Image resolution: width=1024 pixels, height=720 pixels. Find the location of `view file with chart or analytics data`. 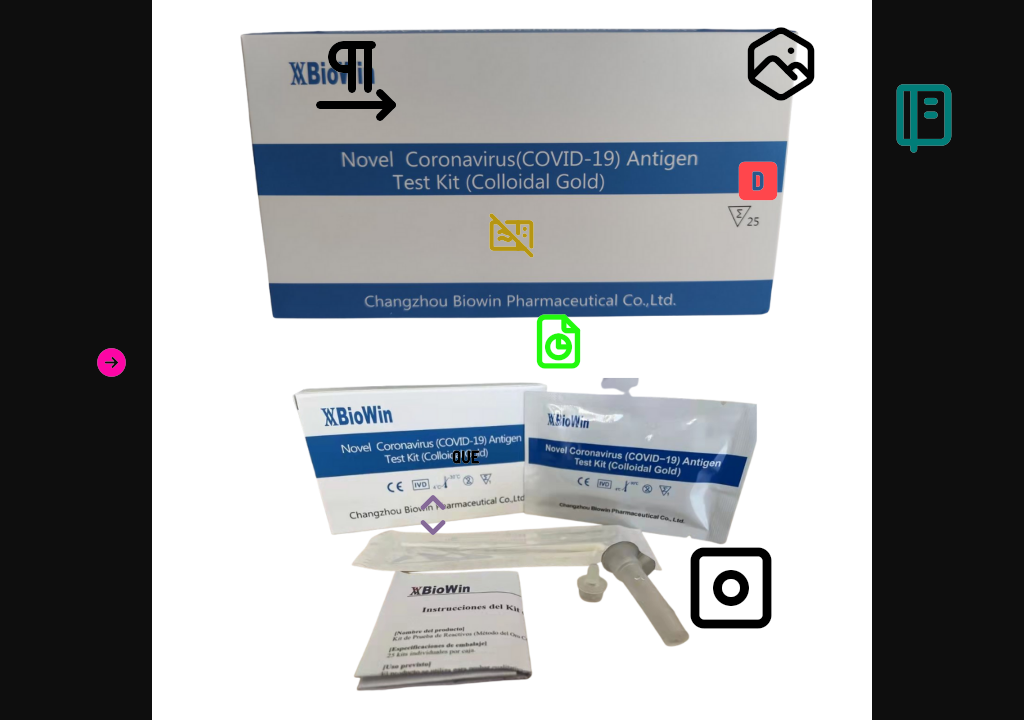

view file with chart or analytics data is located at coordinates (558, 341).